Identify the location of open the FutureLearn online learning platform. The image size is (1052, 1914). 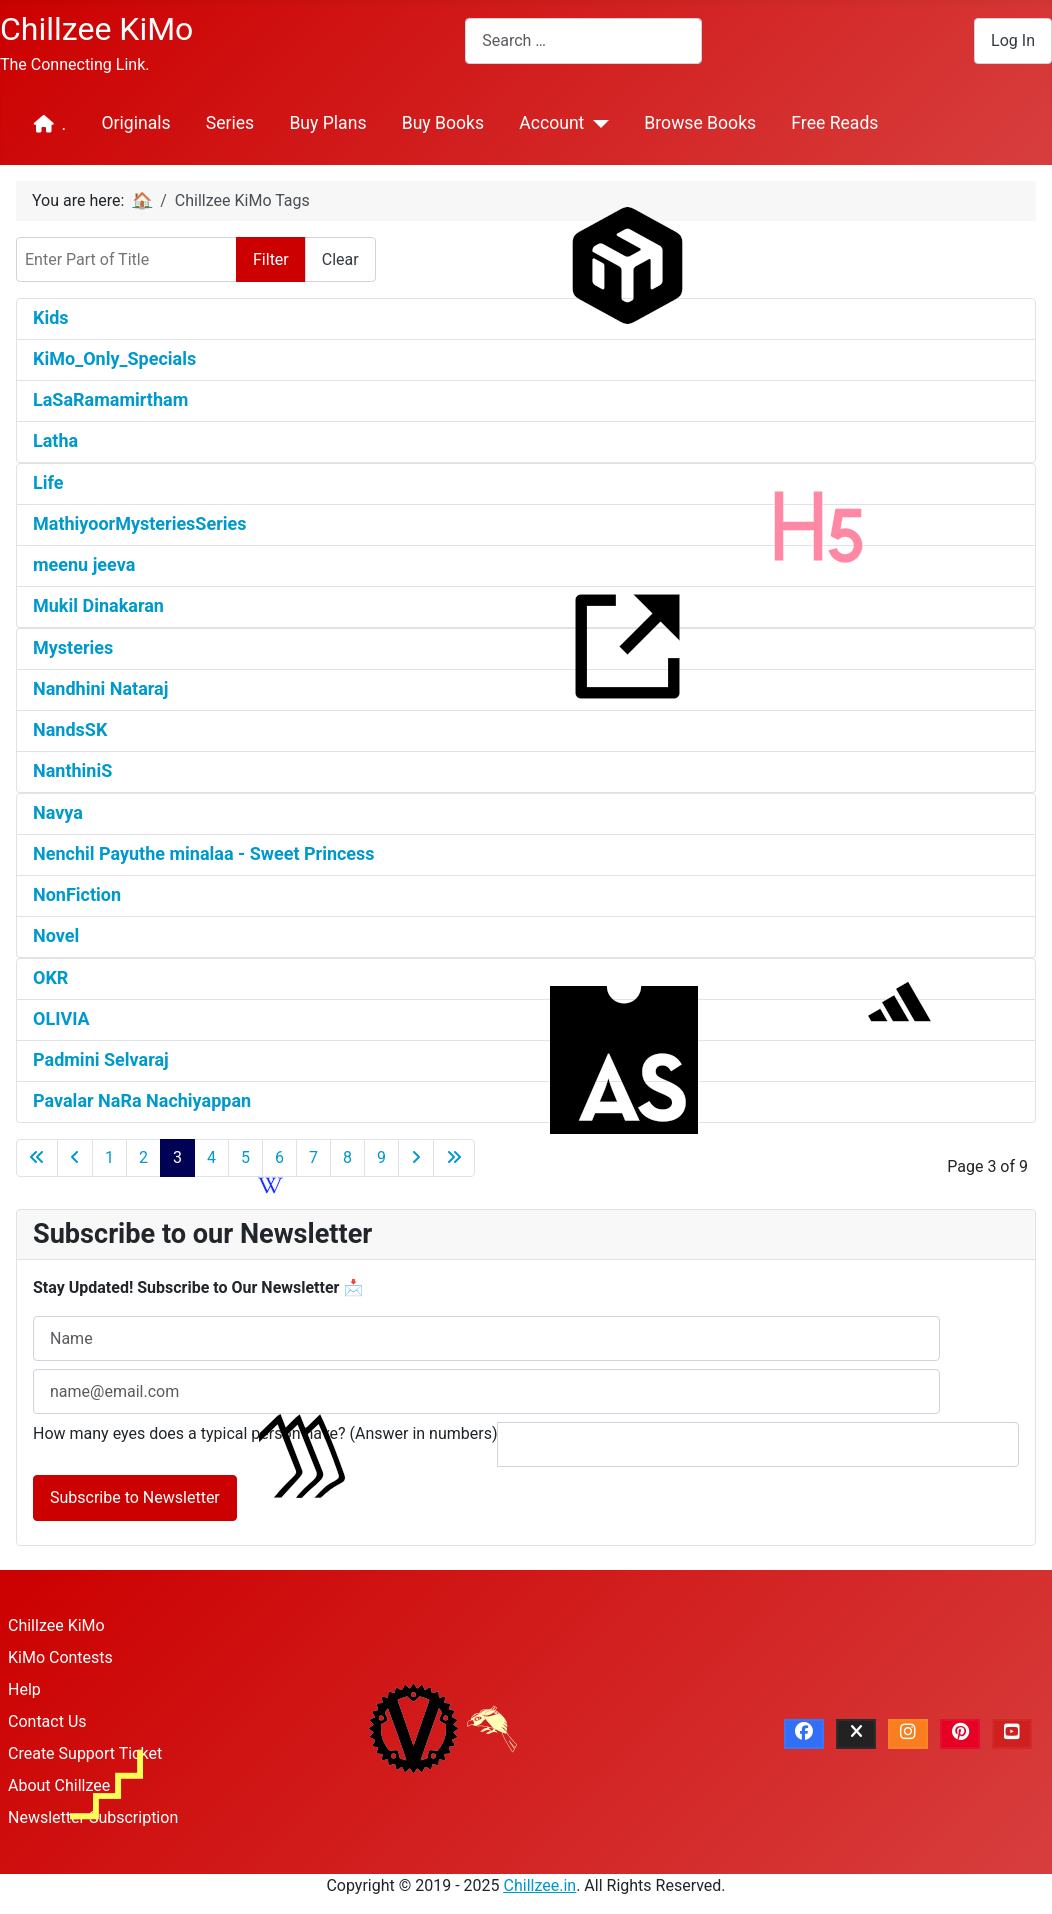
(106, 1784).